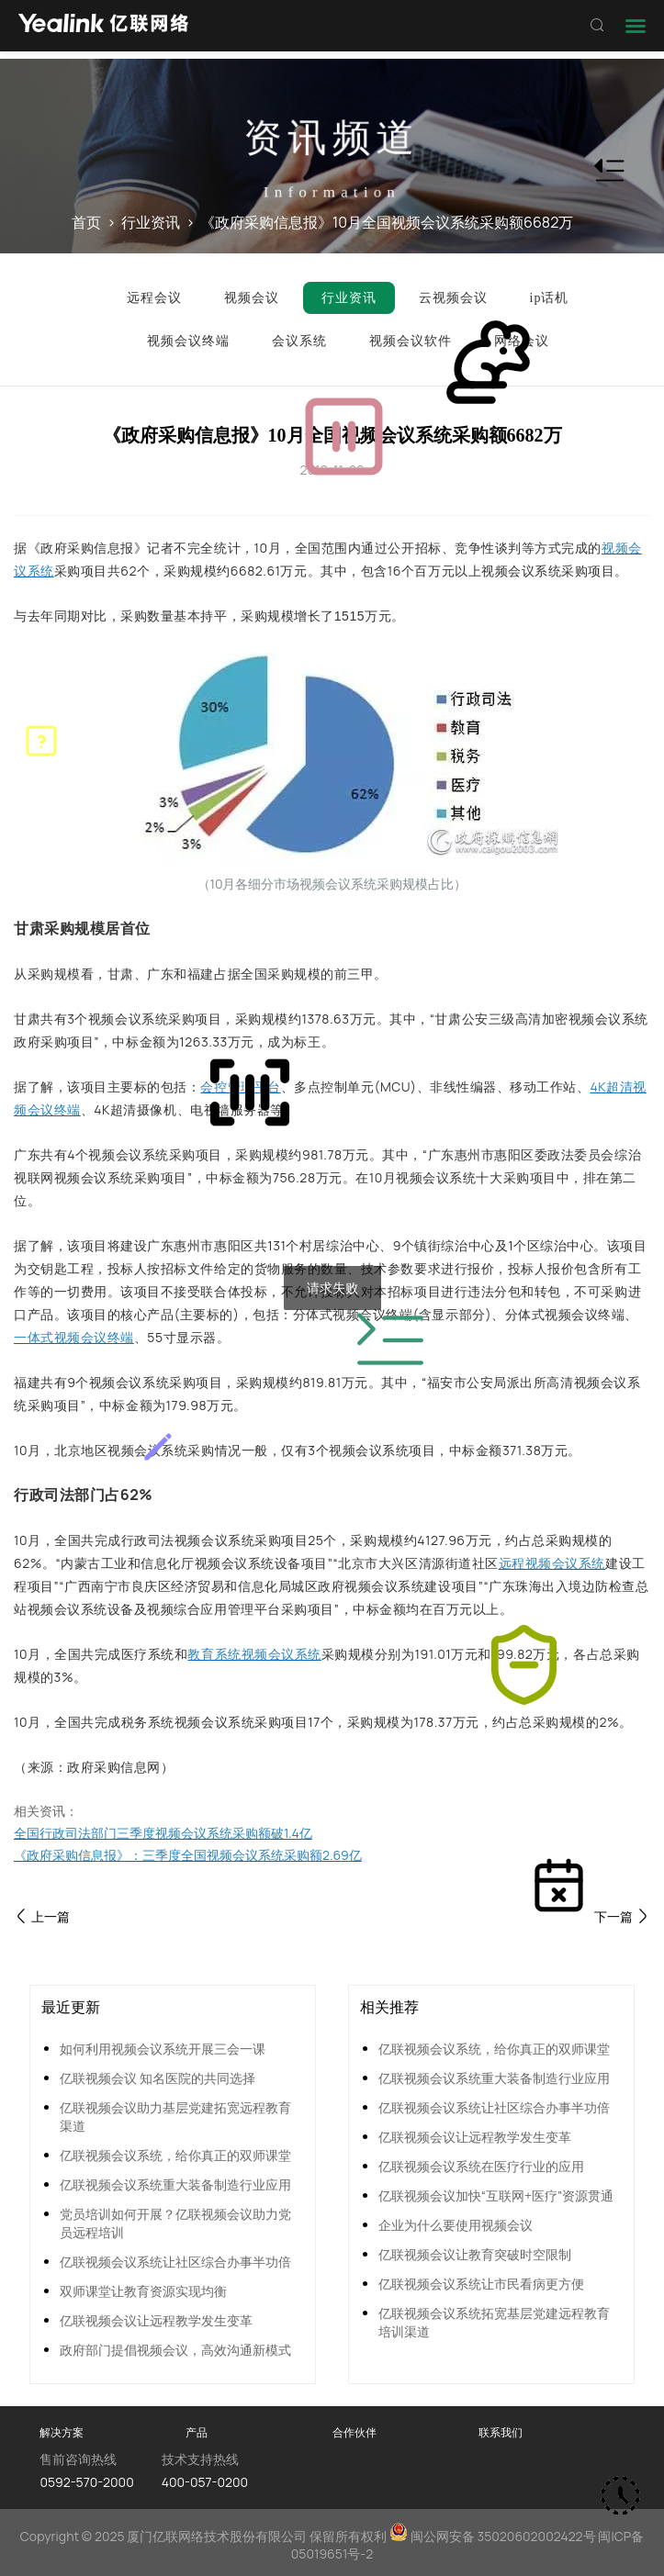  I want to click on remove or reduce security protection, so click(523, 1664).